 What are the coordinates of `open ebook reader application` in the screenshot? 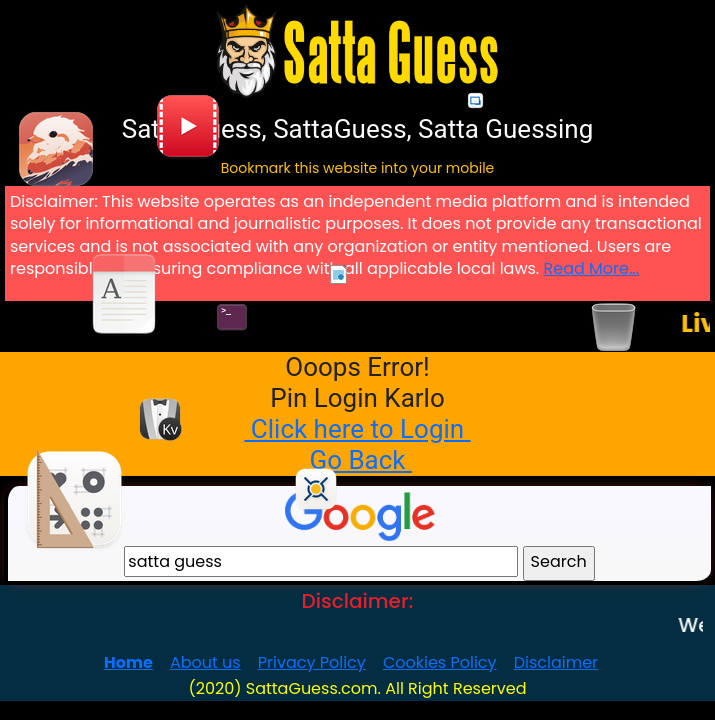 It's located at (124, 294).